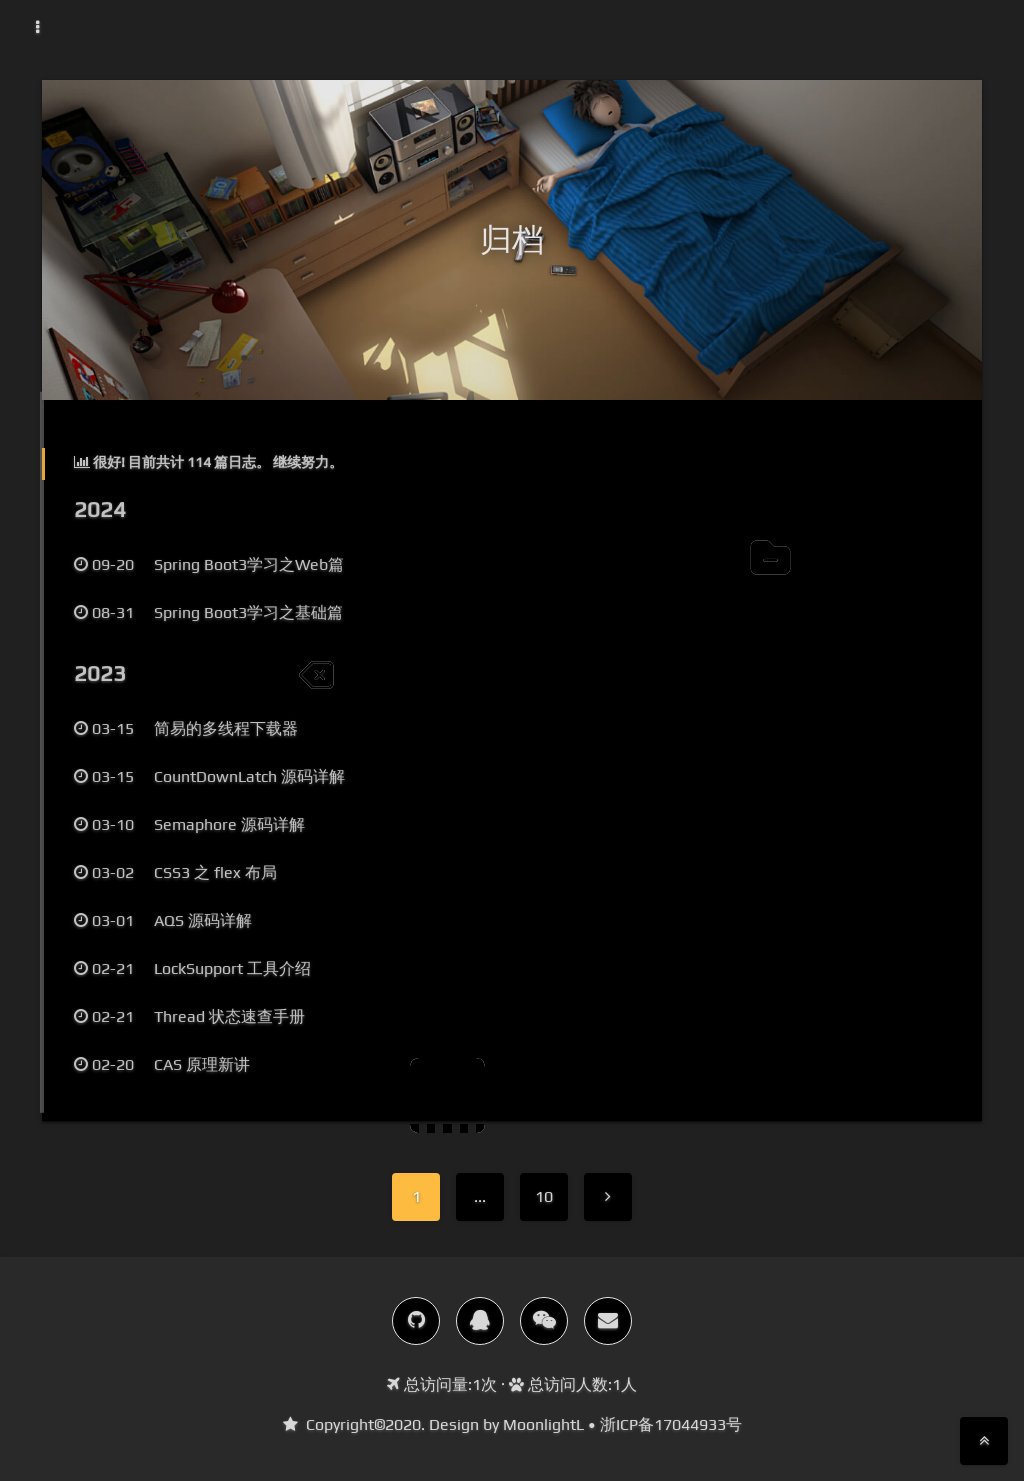 Image resolution: width=1024 pixels, height=1481 pixels. What do you see at coordinates (770, 557) in the screenshot?
I see `remove a file or folder` at bounding box center [770, 557].